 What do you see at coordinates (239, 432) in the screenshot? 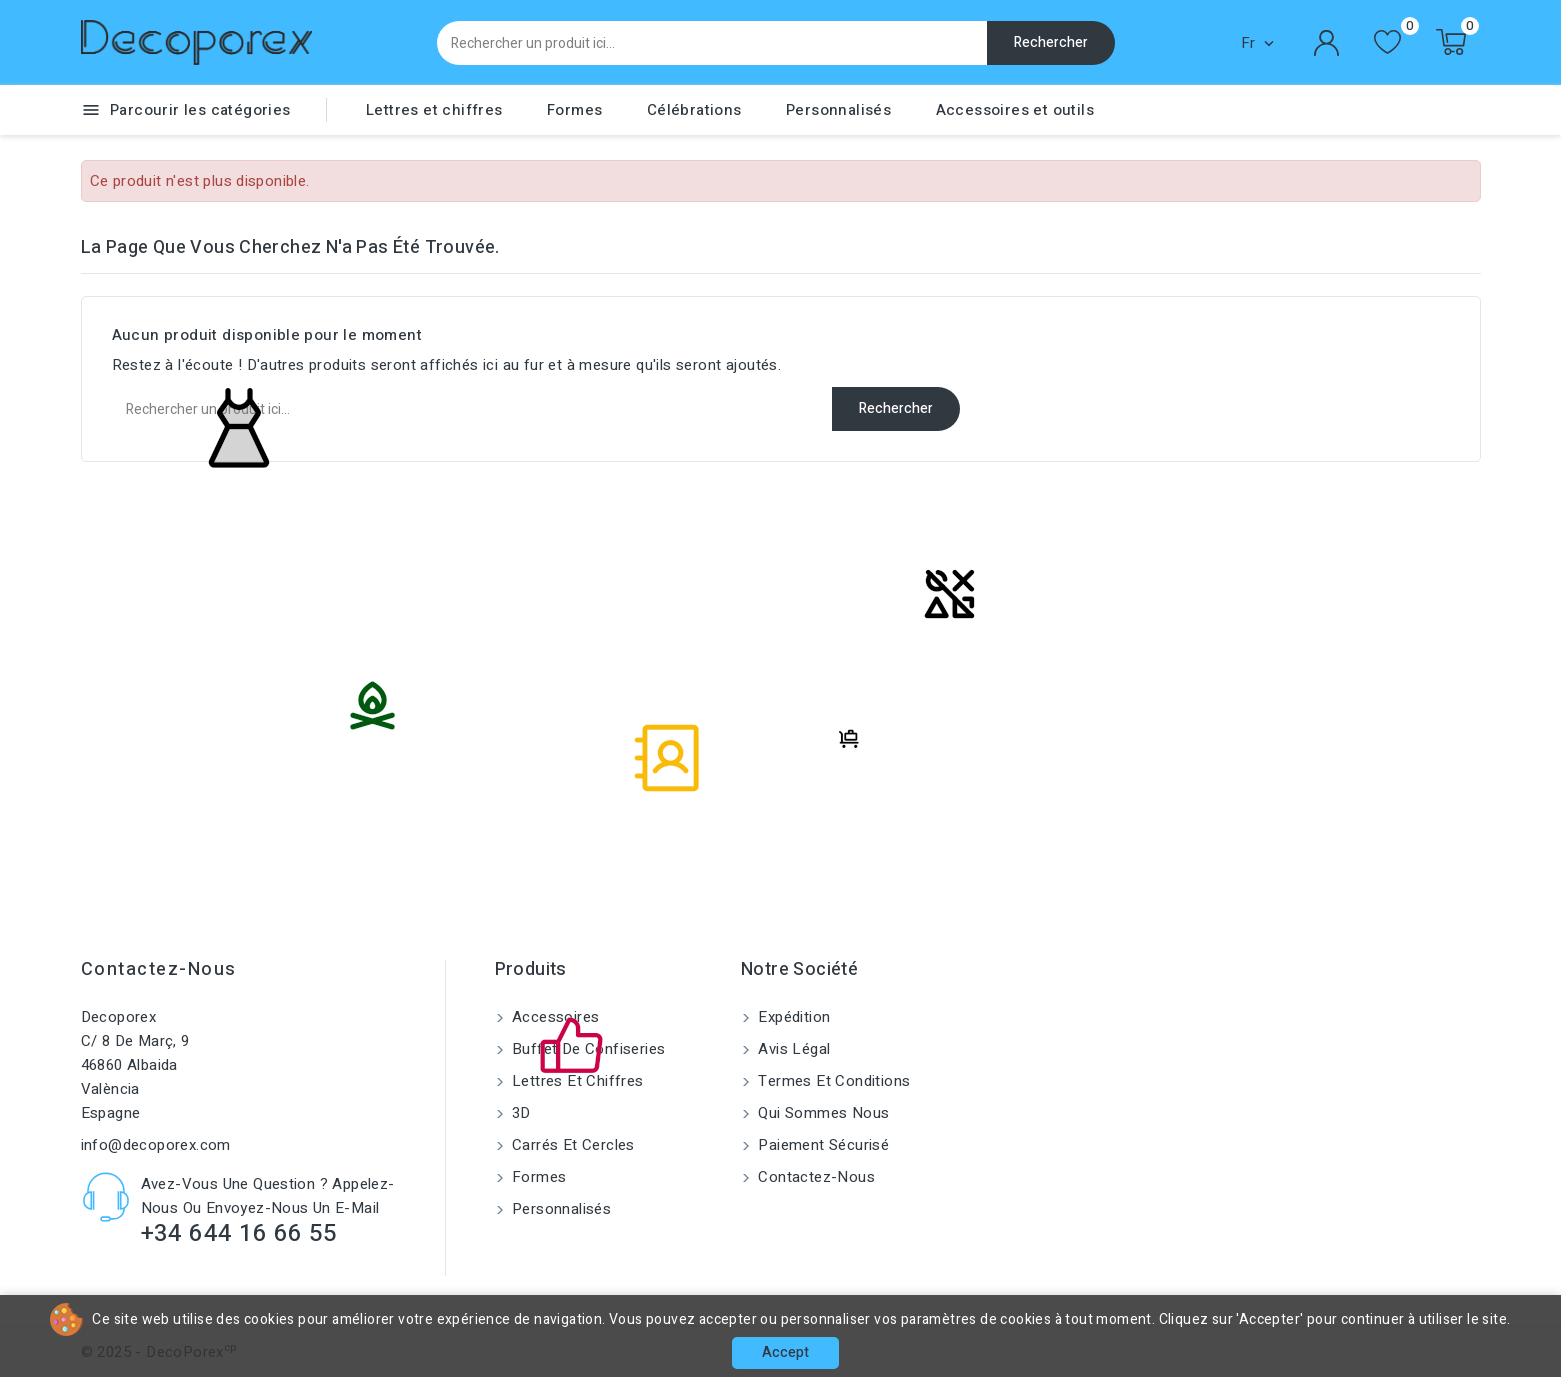
I see `browse women's clothing or dresses` at bounding box center [239, 432].